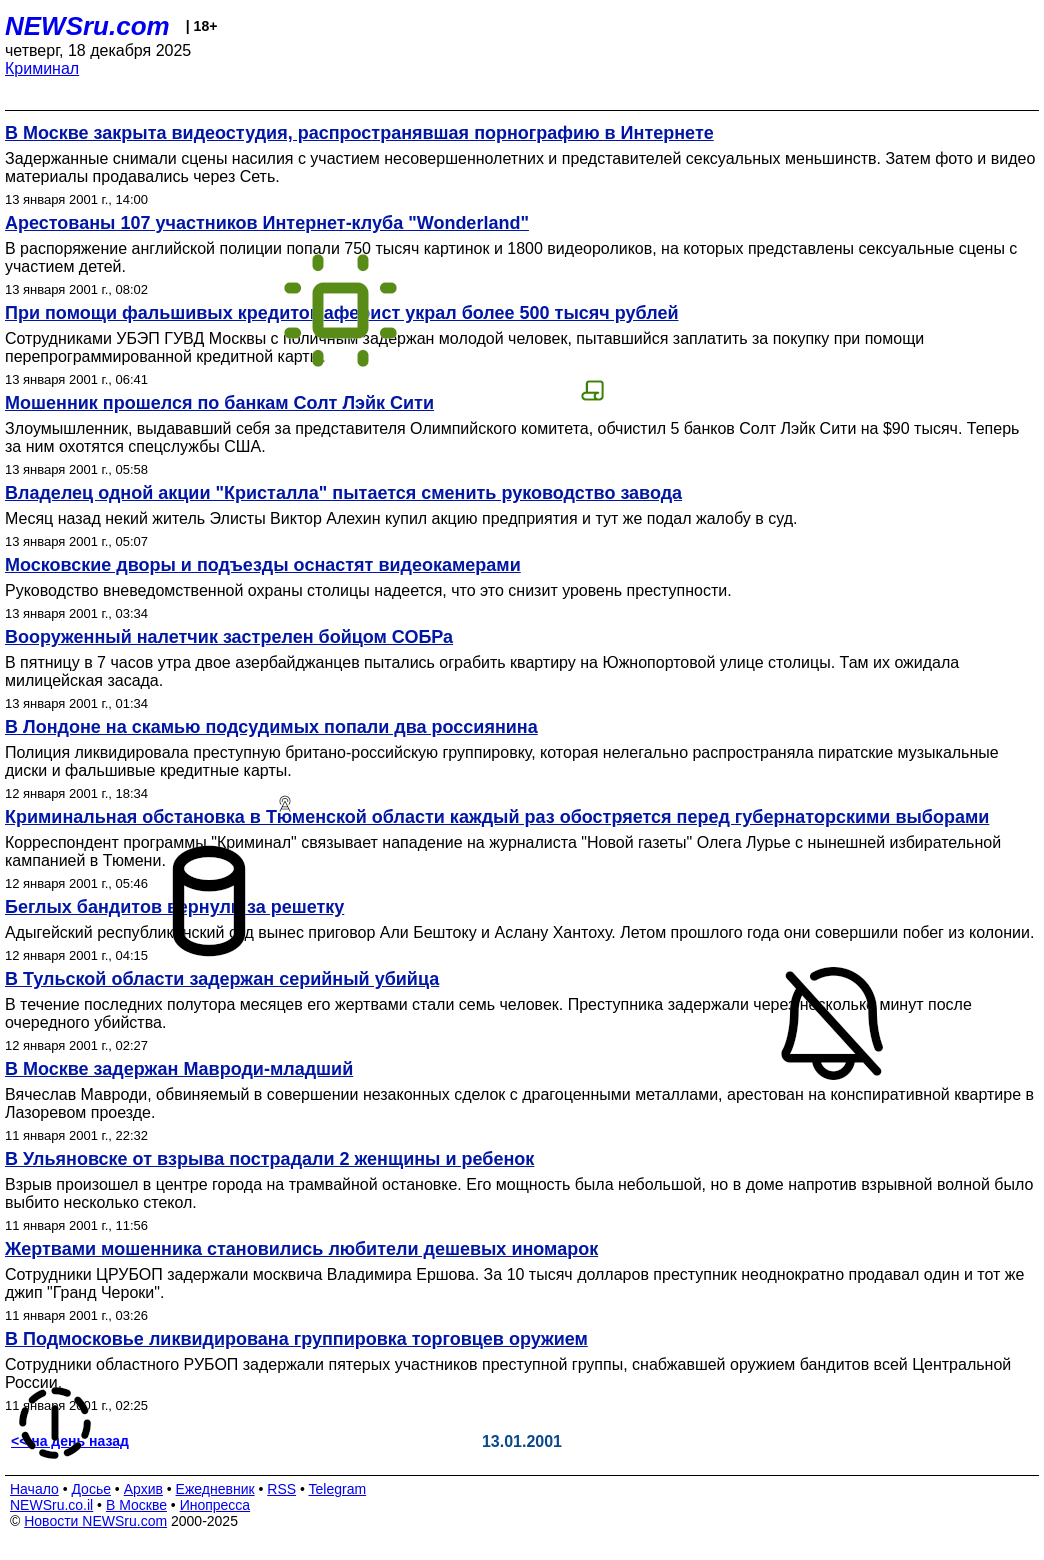 The image size is (1044, 1560). Describe the element at coordinates (285, 804) in the screenshot. I see `indicates cellular network signal or connectivity` at that location.